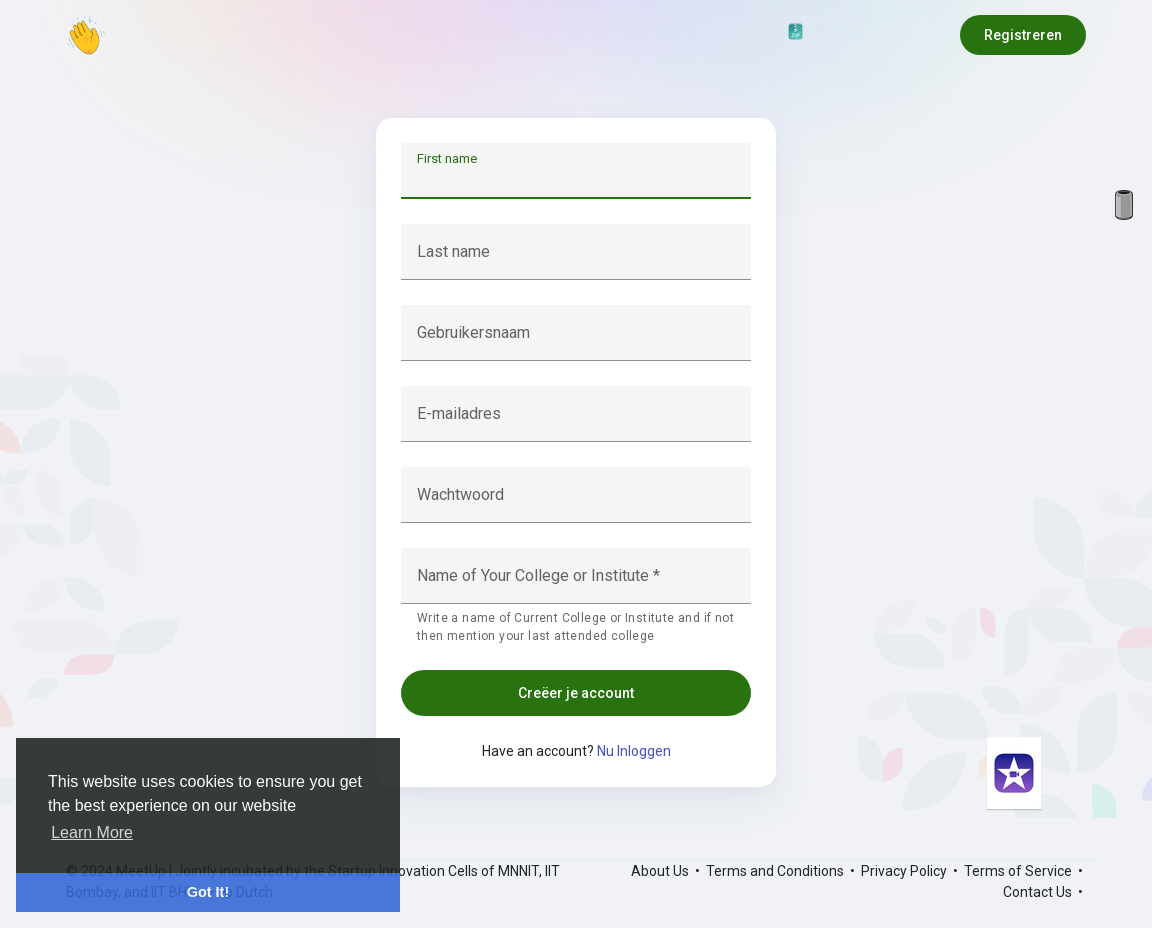 The width and height of the screenshot is (1152, 928). Describe the element at coordinates (795, 31) in the screenshot. I see `compressed zip archive file` at that location.